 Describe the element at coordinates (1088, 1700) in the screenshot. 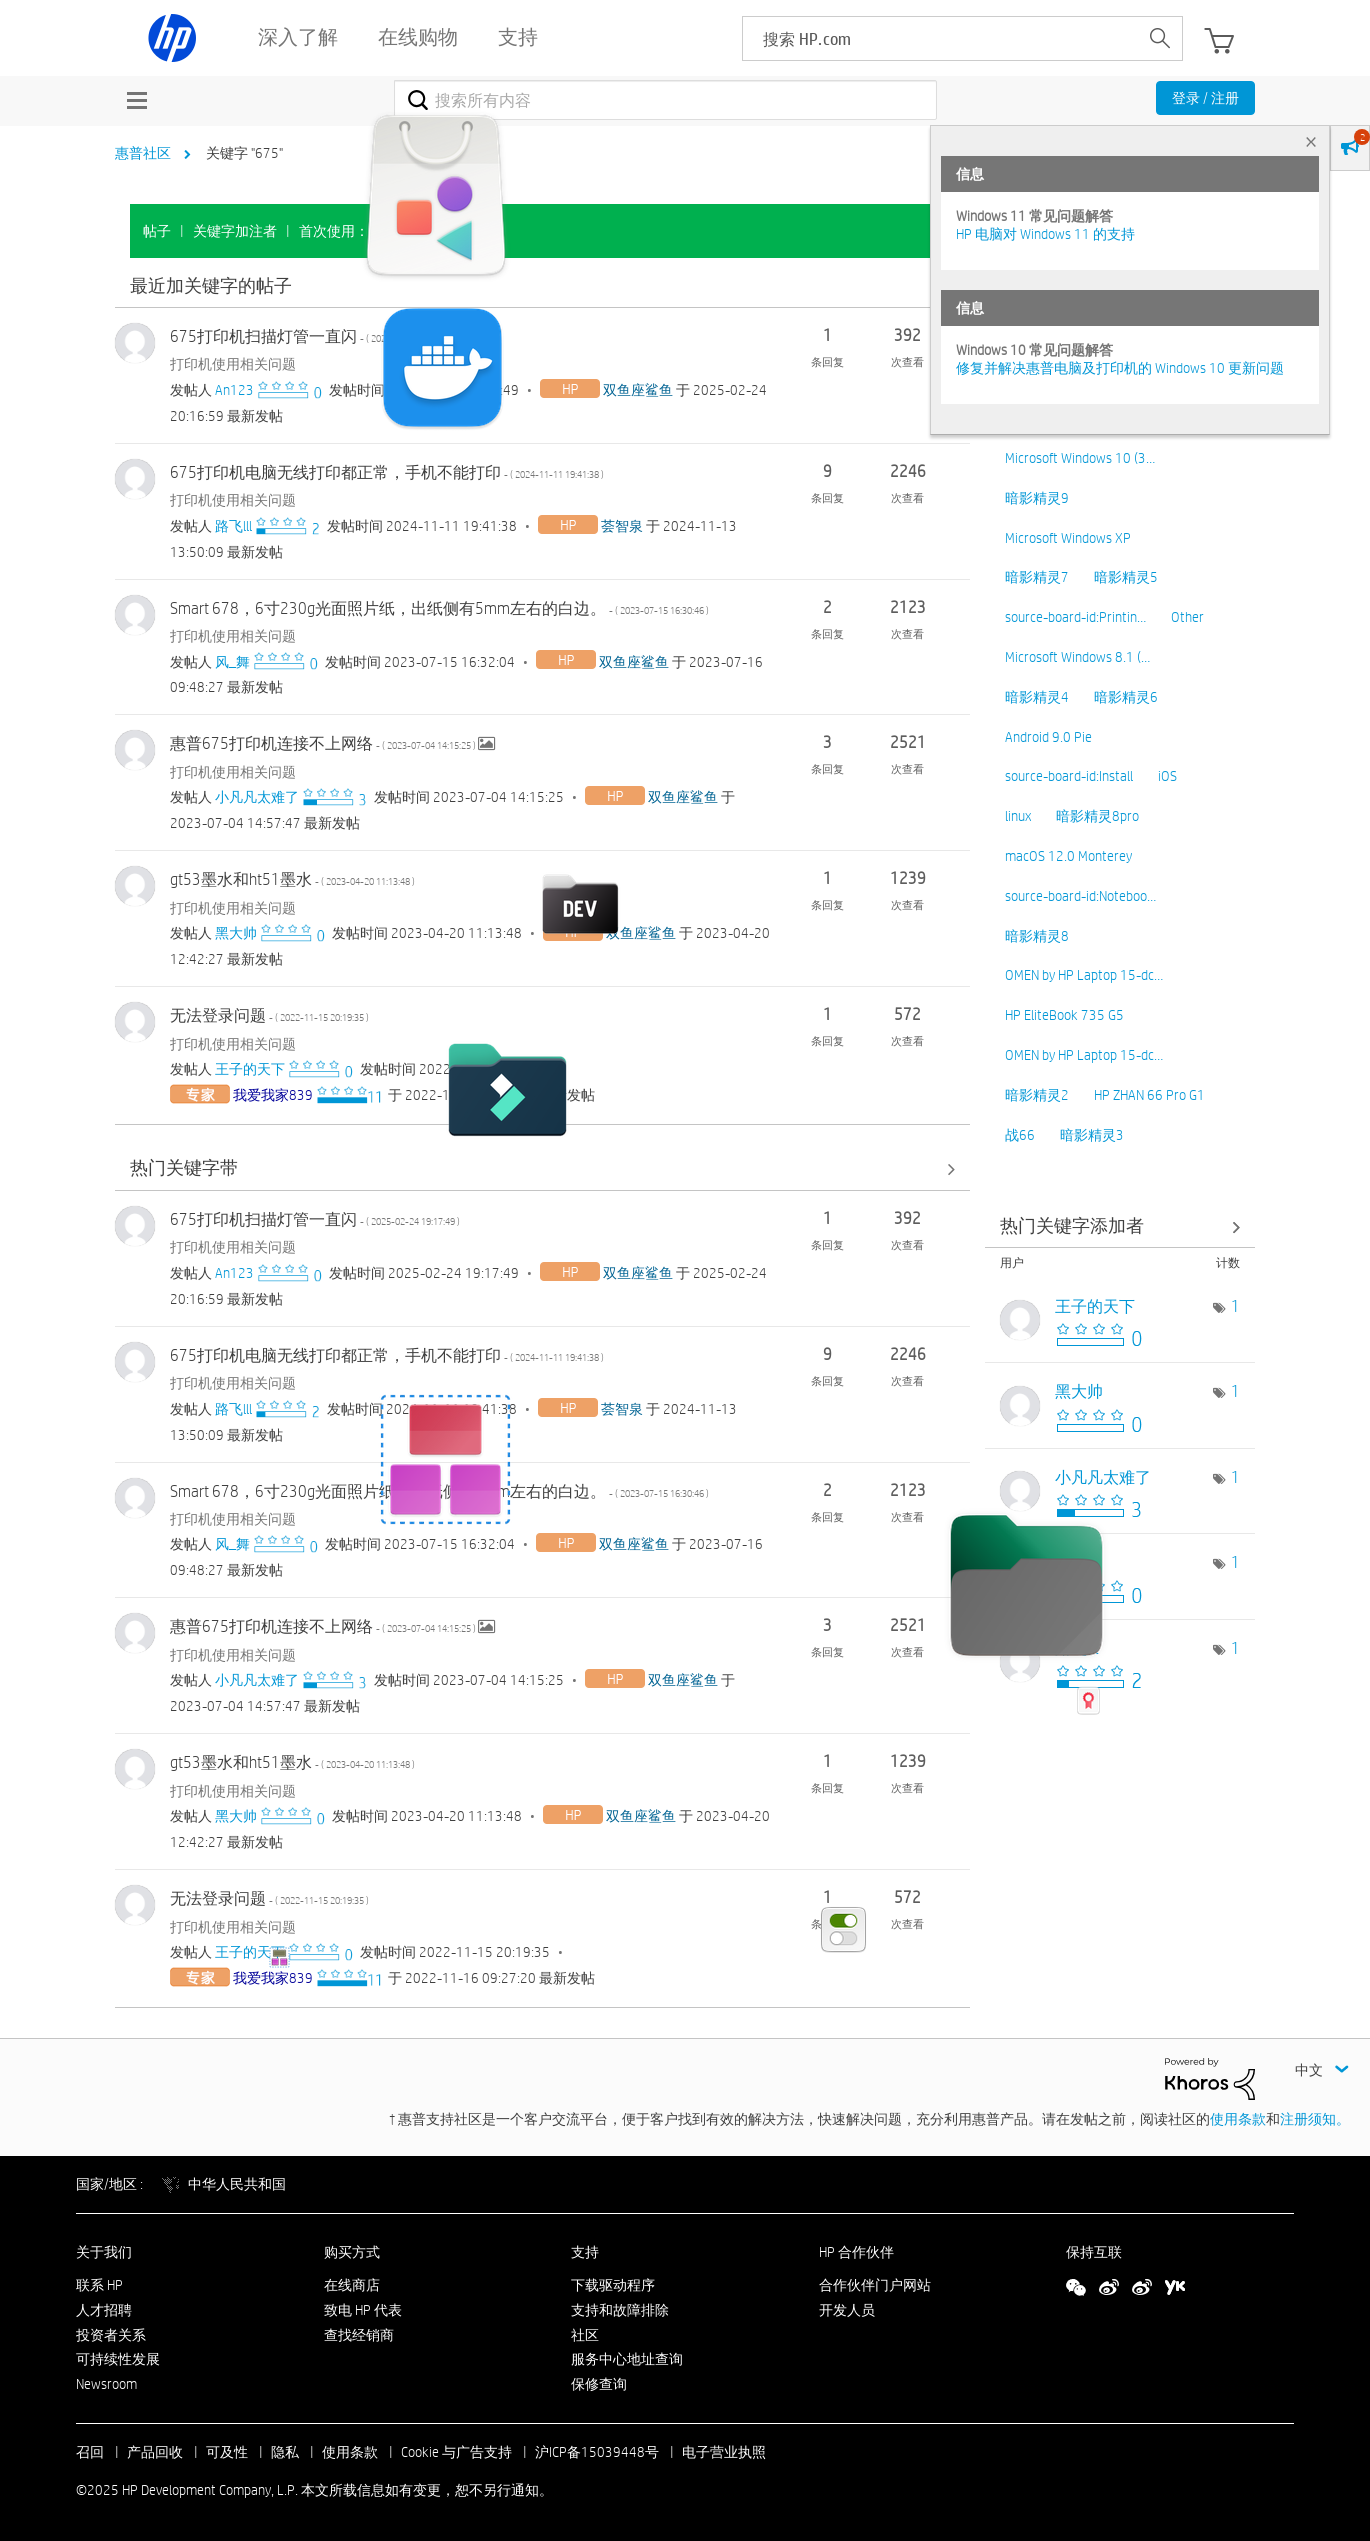

I see `a pkcs7 certificate file or security credential` at that location.